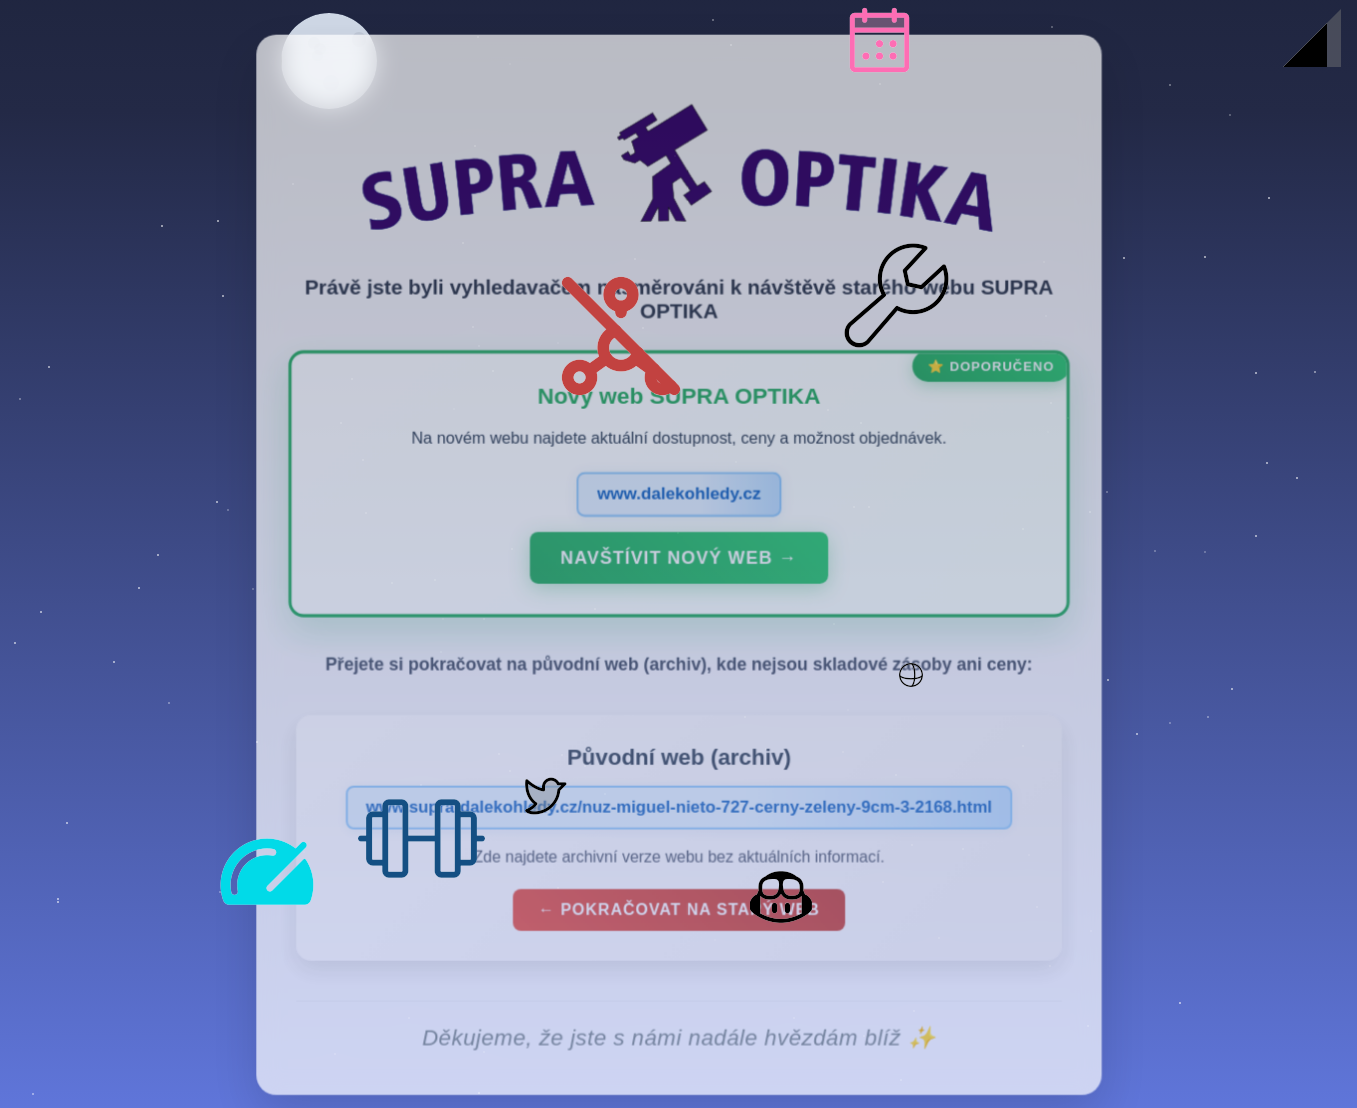  I want to click on access settings or configuration options, so click(896, 295).